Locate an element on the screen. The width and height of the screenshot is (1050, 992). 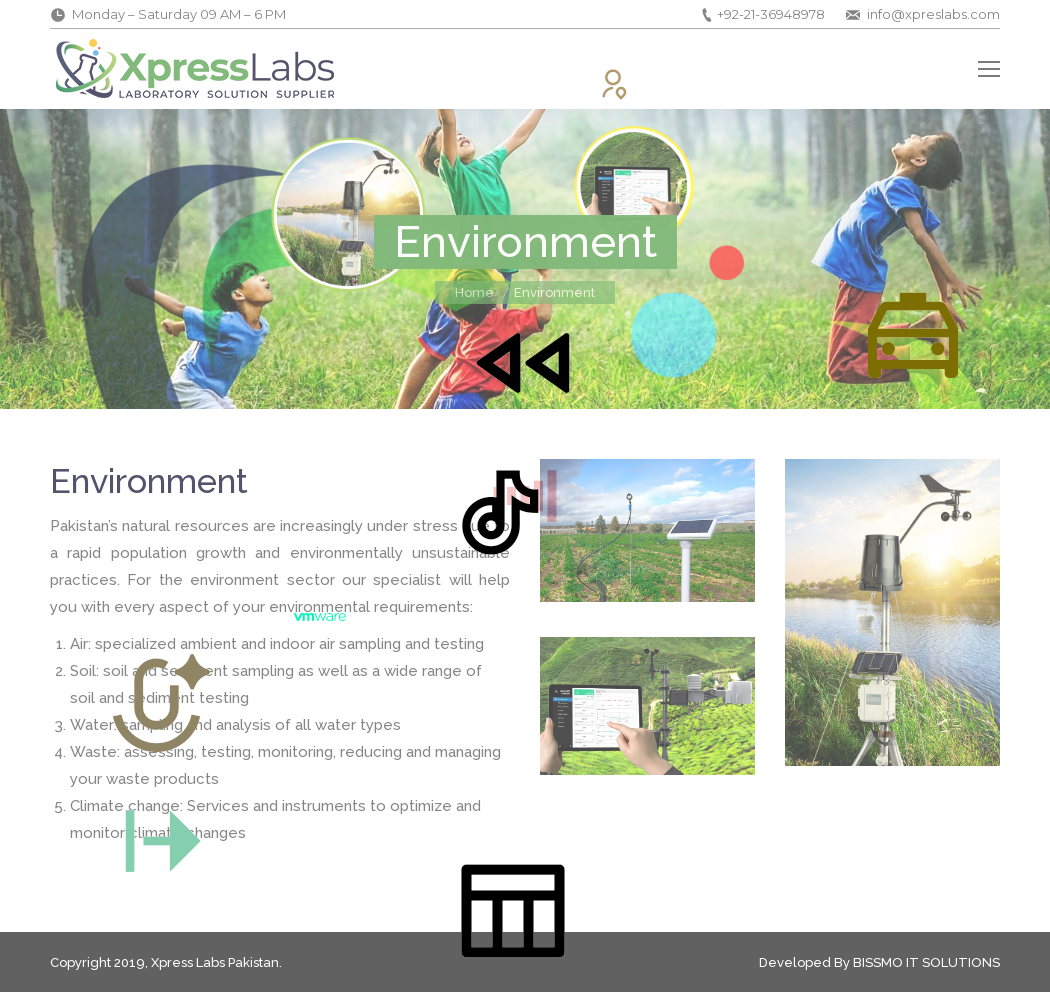
rewind or skip backward in media playback is located at coordinates (526, 363).